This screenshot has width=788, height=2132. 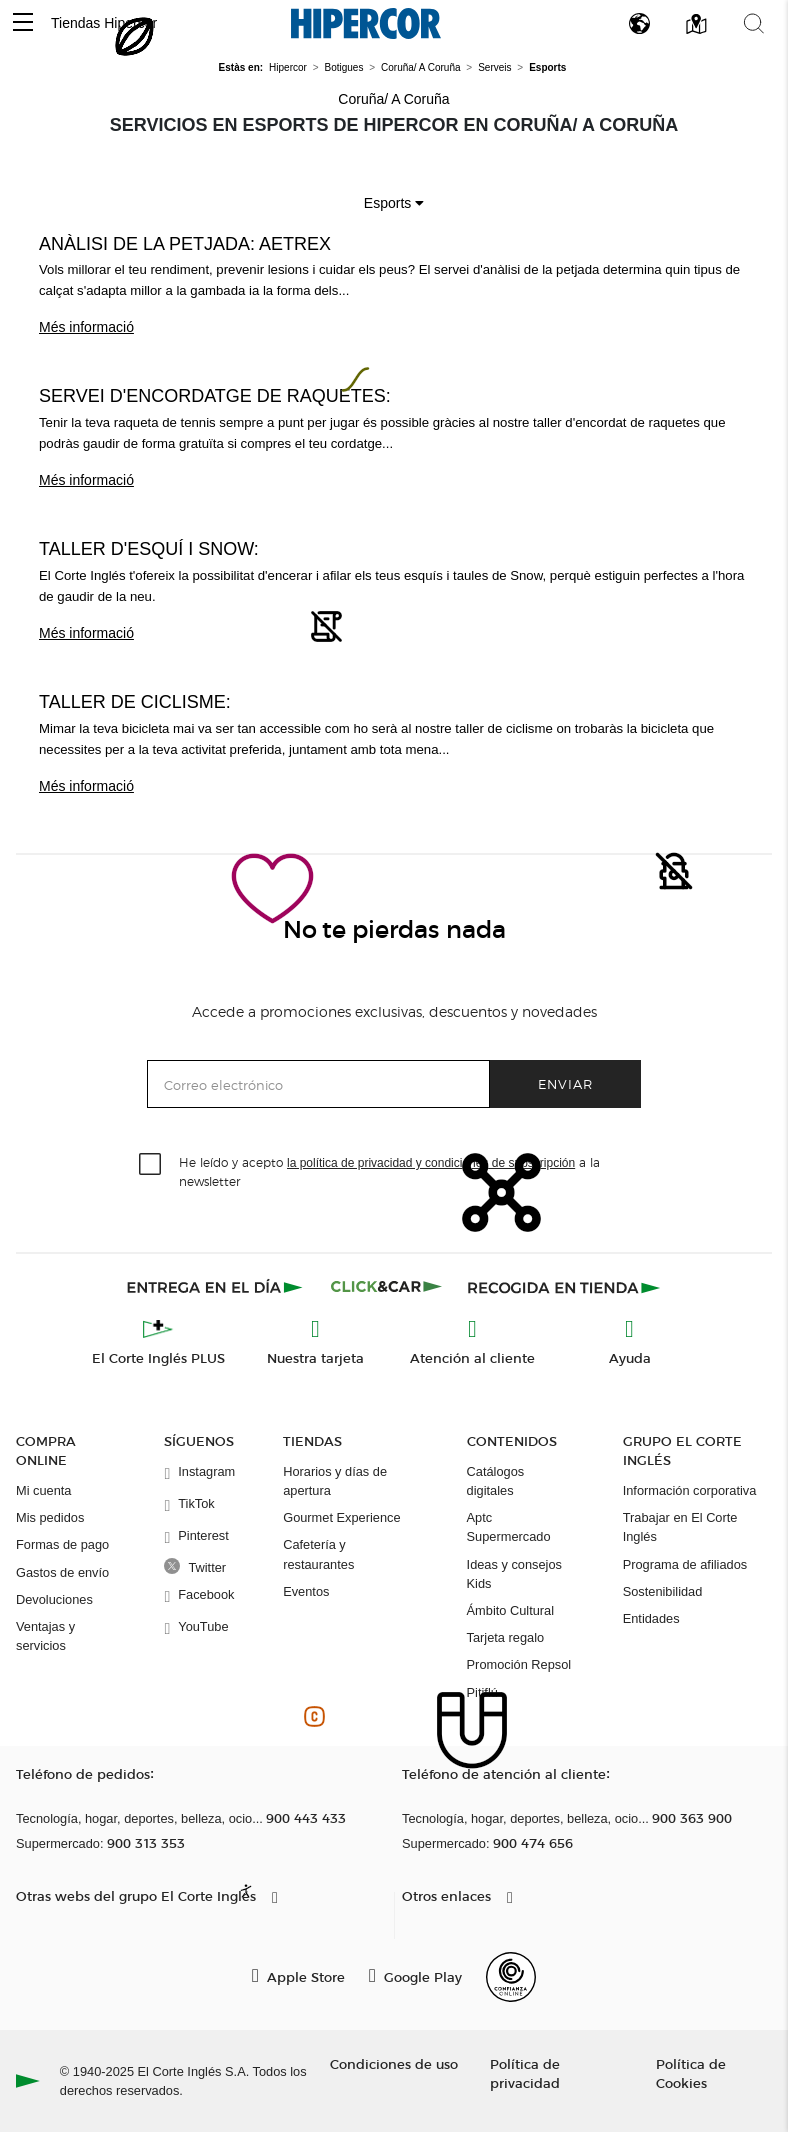 I want to click on view star network topology, so click(x=501, y=1192).